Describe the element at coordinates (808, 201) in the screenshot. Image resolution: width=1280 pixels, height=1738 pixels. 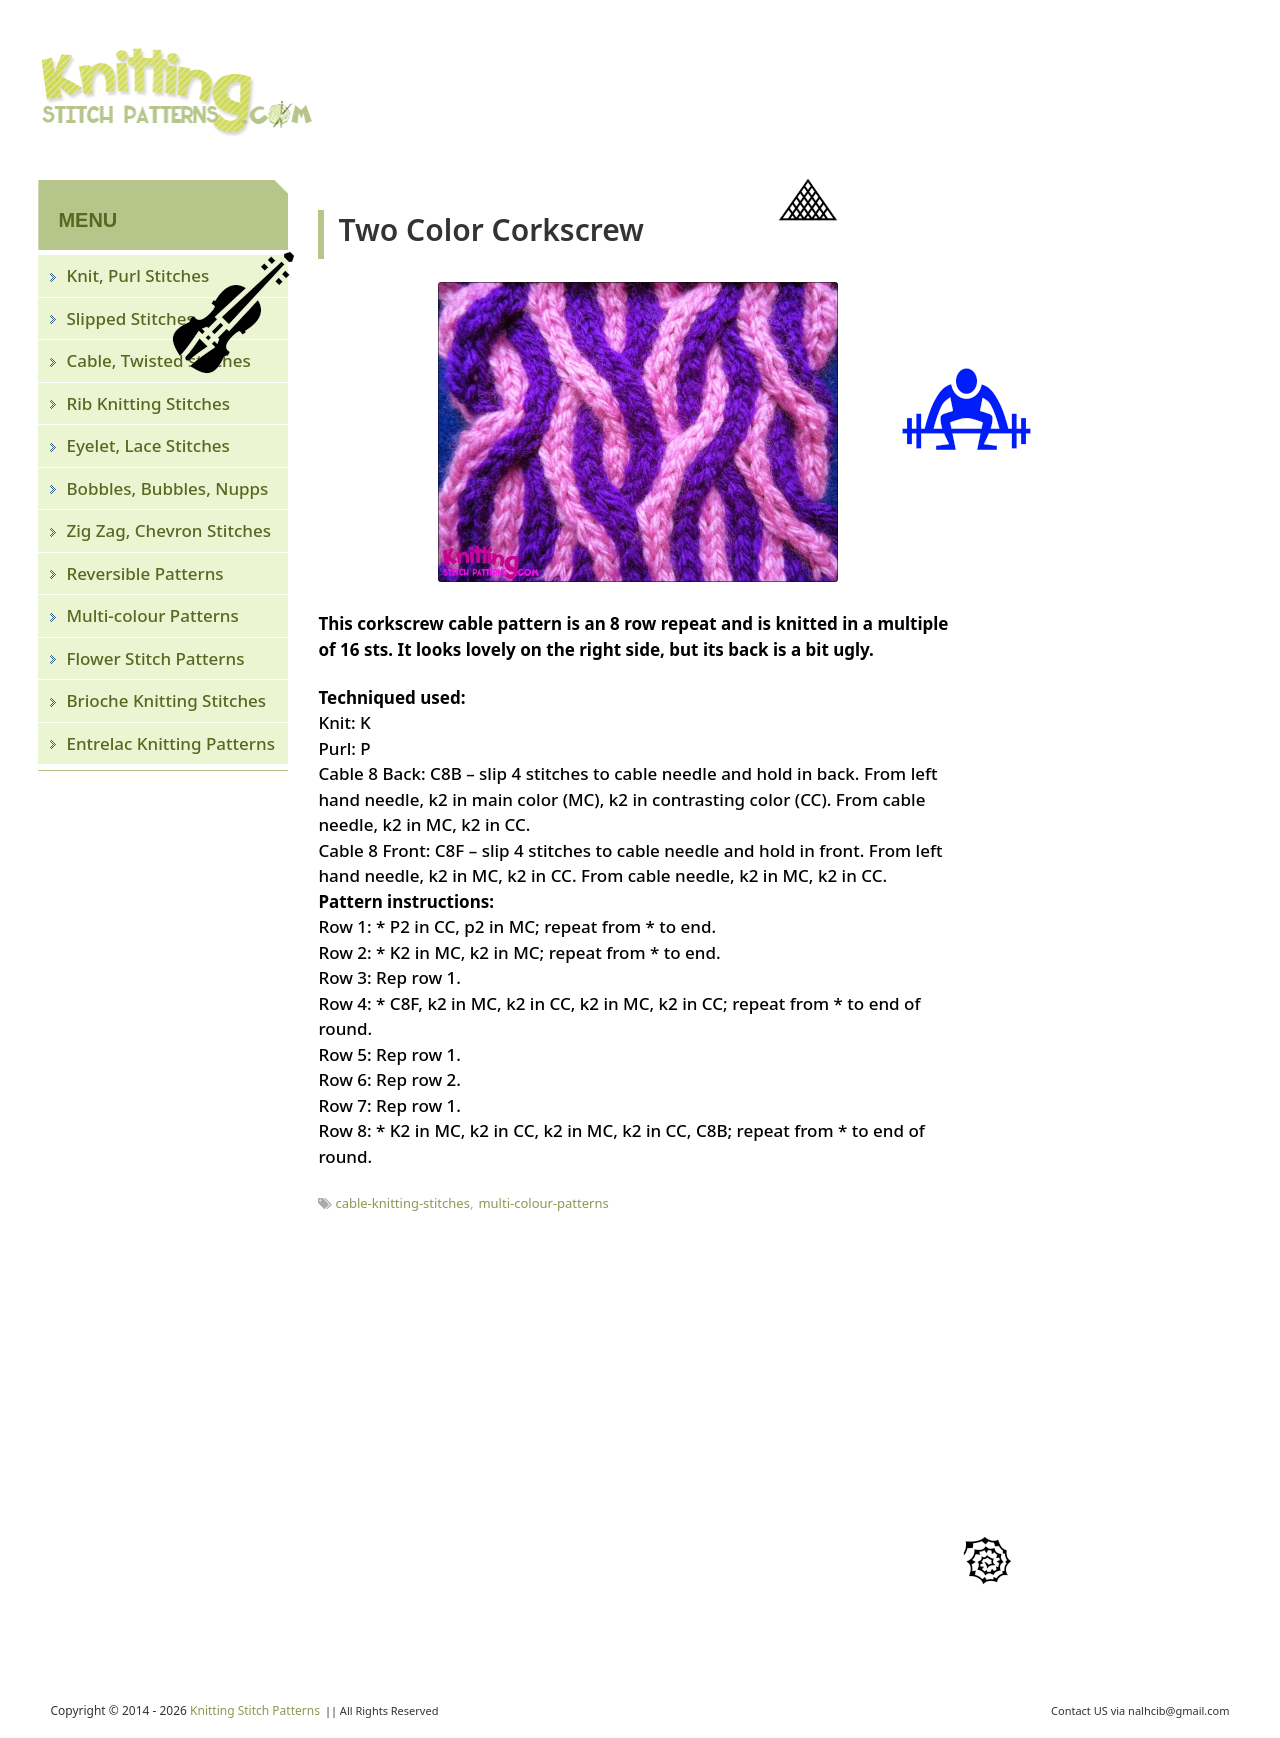
I see `view information about the Louvre museum` at that location.